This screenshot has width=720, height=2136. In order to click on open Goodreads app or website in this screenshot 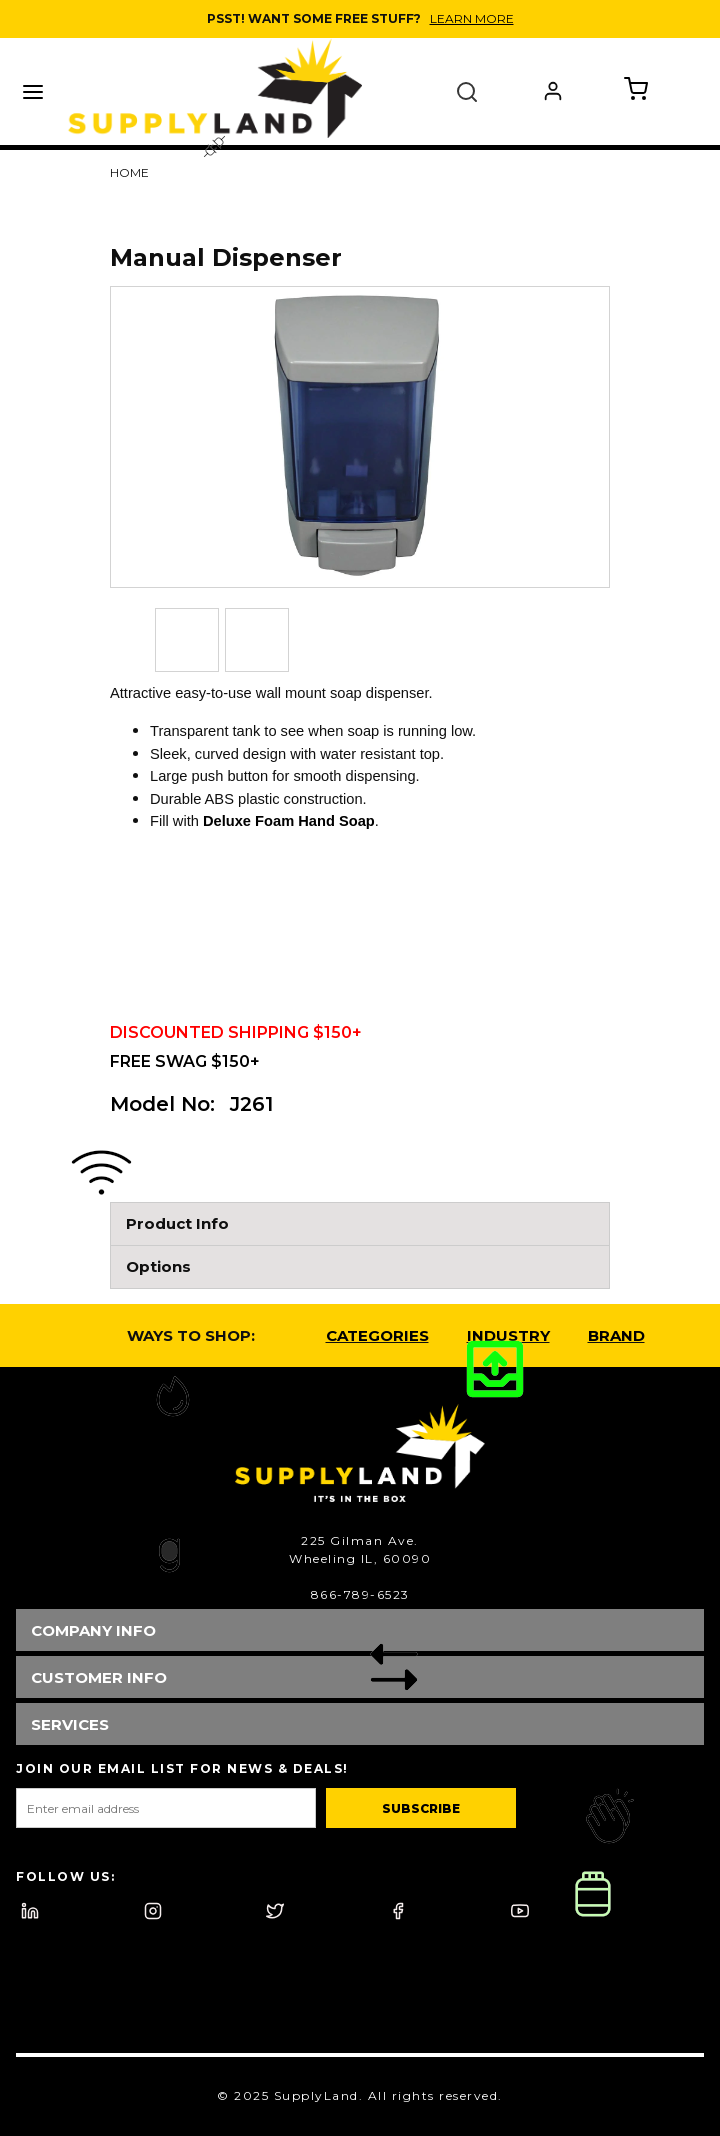, I will do `click(169, 1555)`.